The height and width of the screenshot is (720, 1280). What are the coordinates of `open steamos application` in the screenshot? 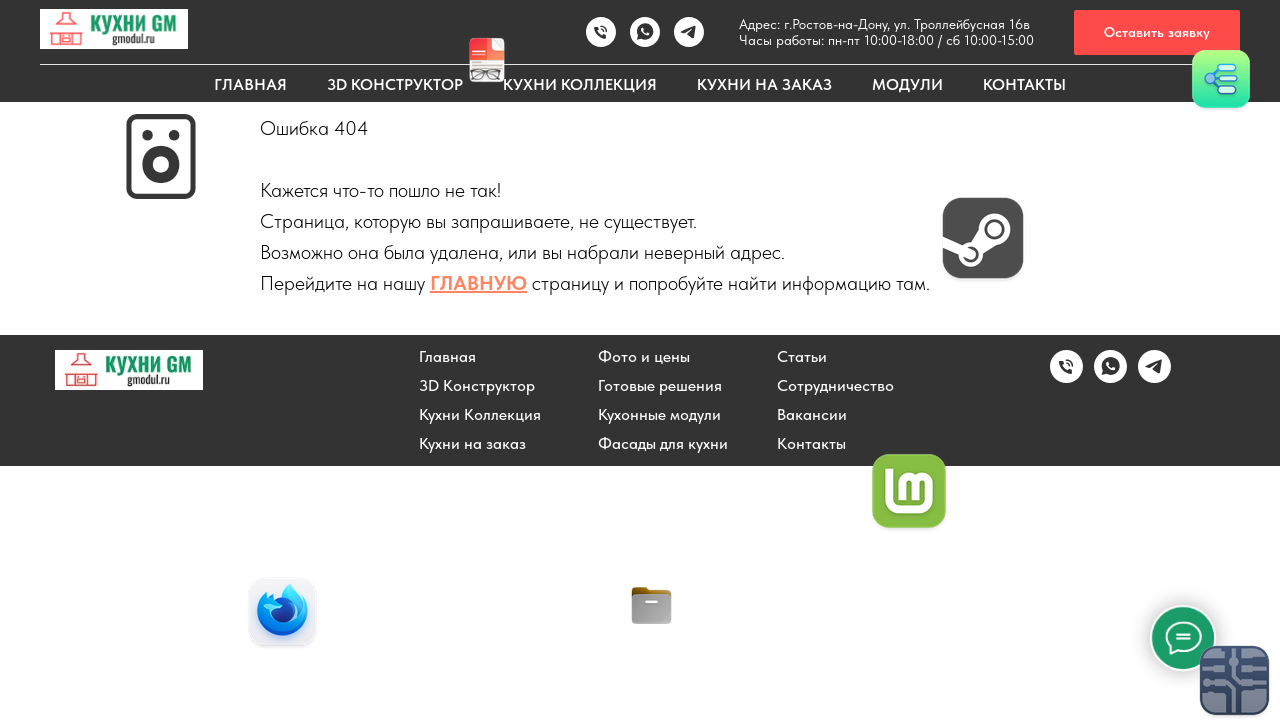 It's located at (983, 238).